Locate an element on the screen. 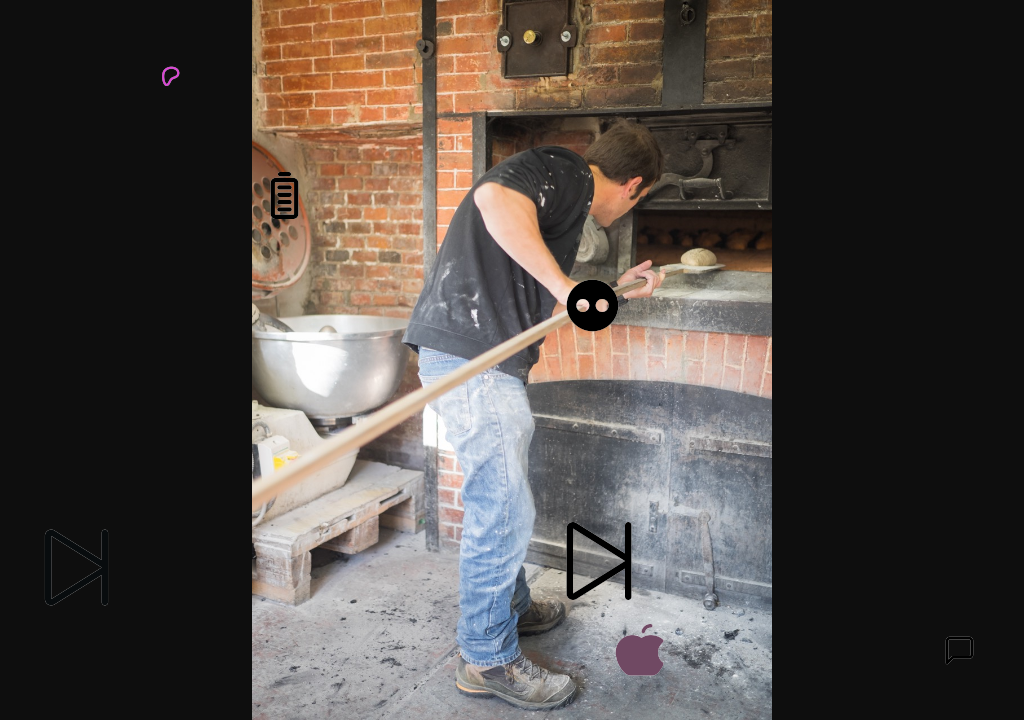 The height and width of the screenshot is (720, 1024). skip to the next track or media item is located at coordinates (76, 567).